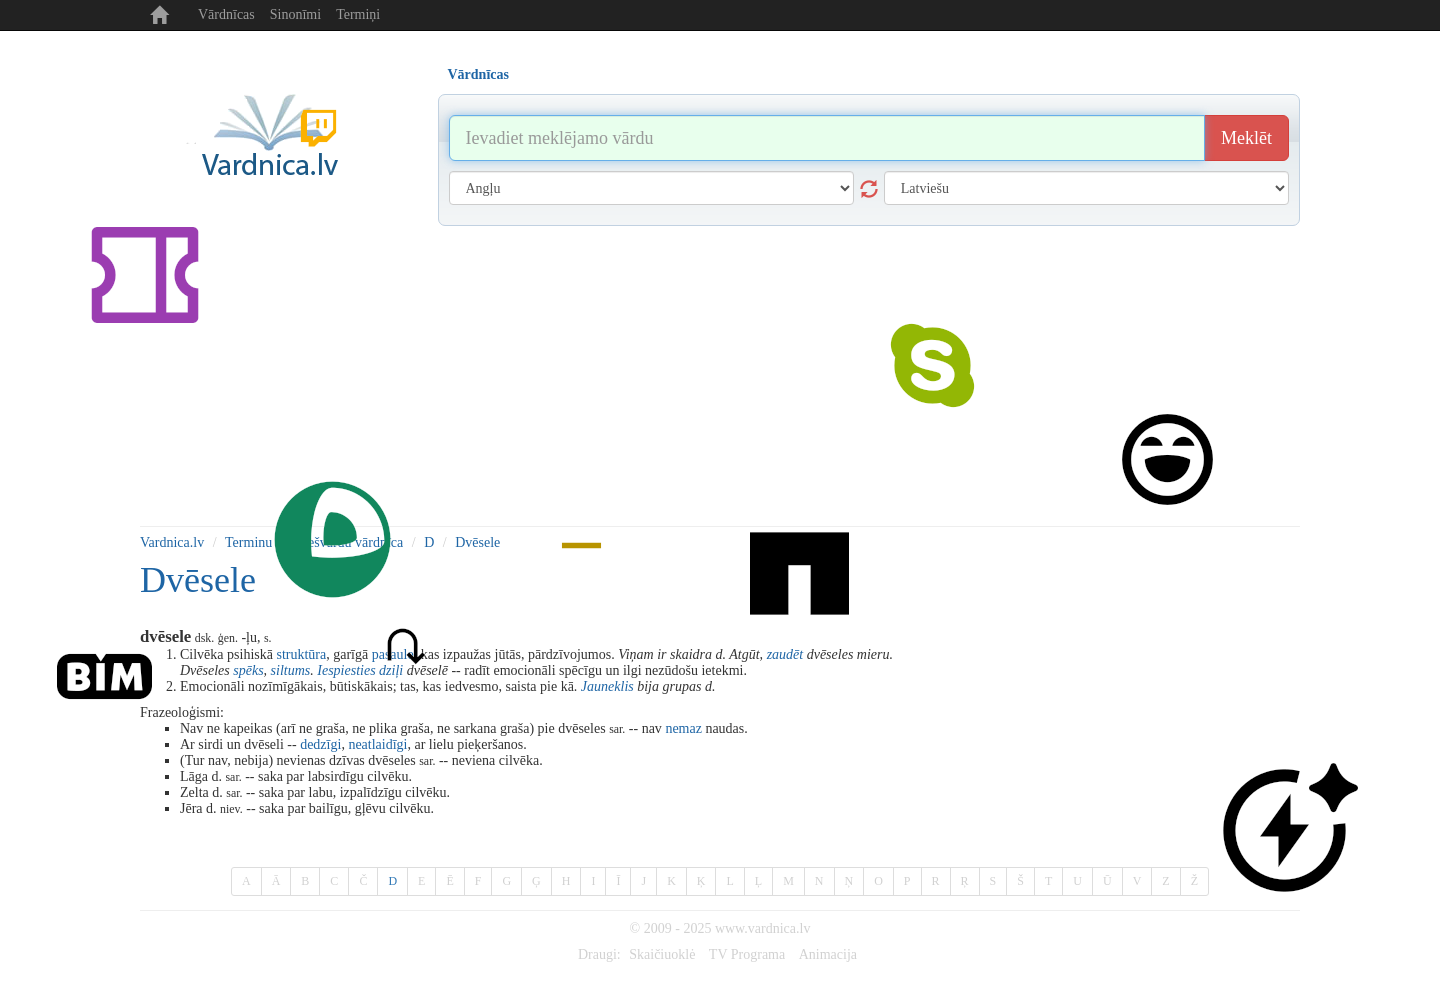  I want to click on view available coupons or vouchers, so click(145, 275).